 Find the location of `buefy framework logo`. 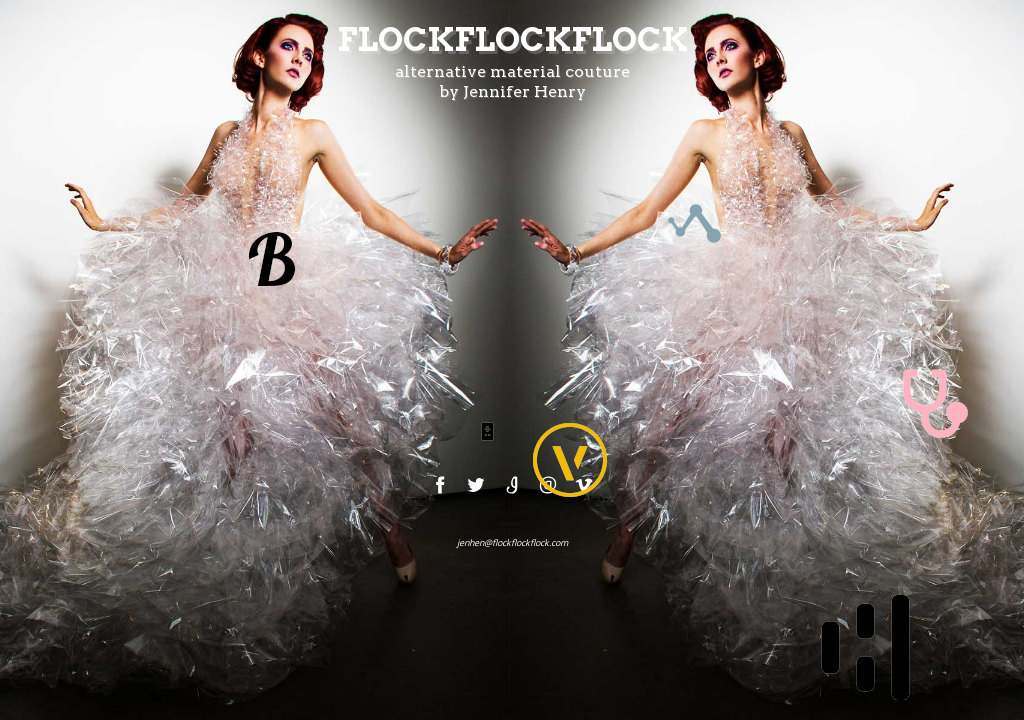

buefy framework logo is located at coordinates (272, 259).